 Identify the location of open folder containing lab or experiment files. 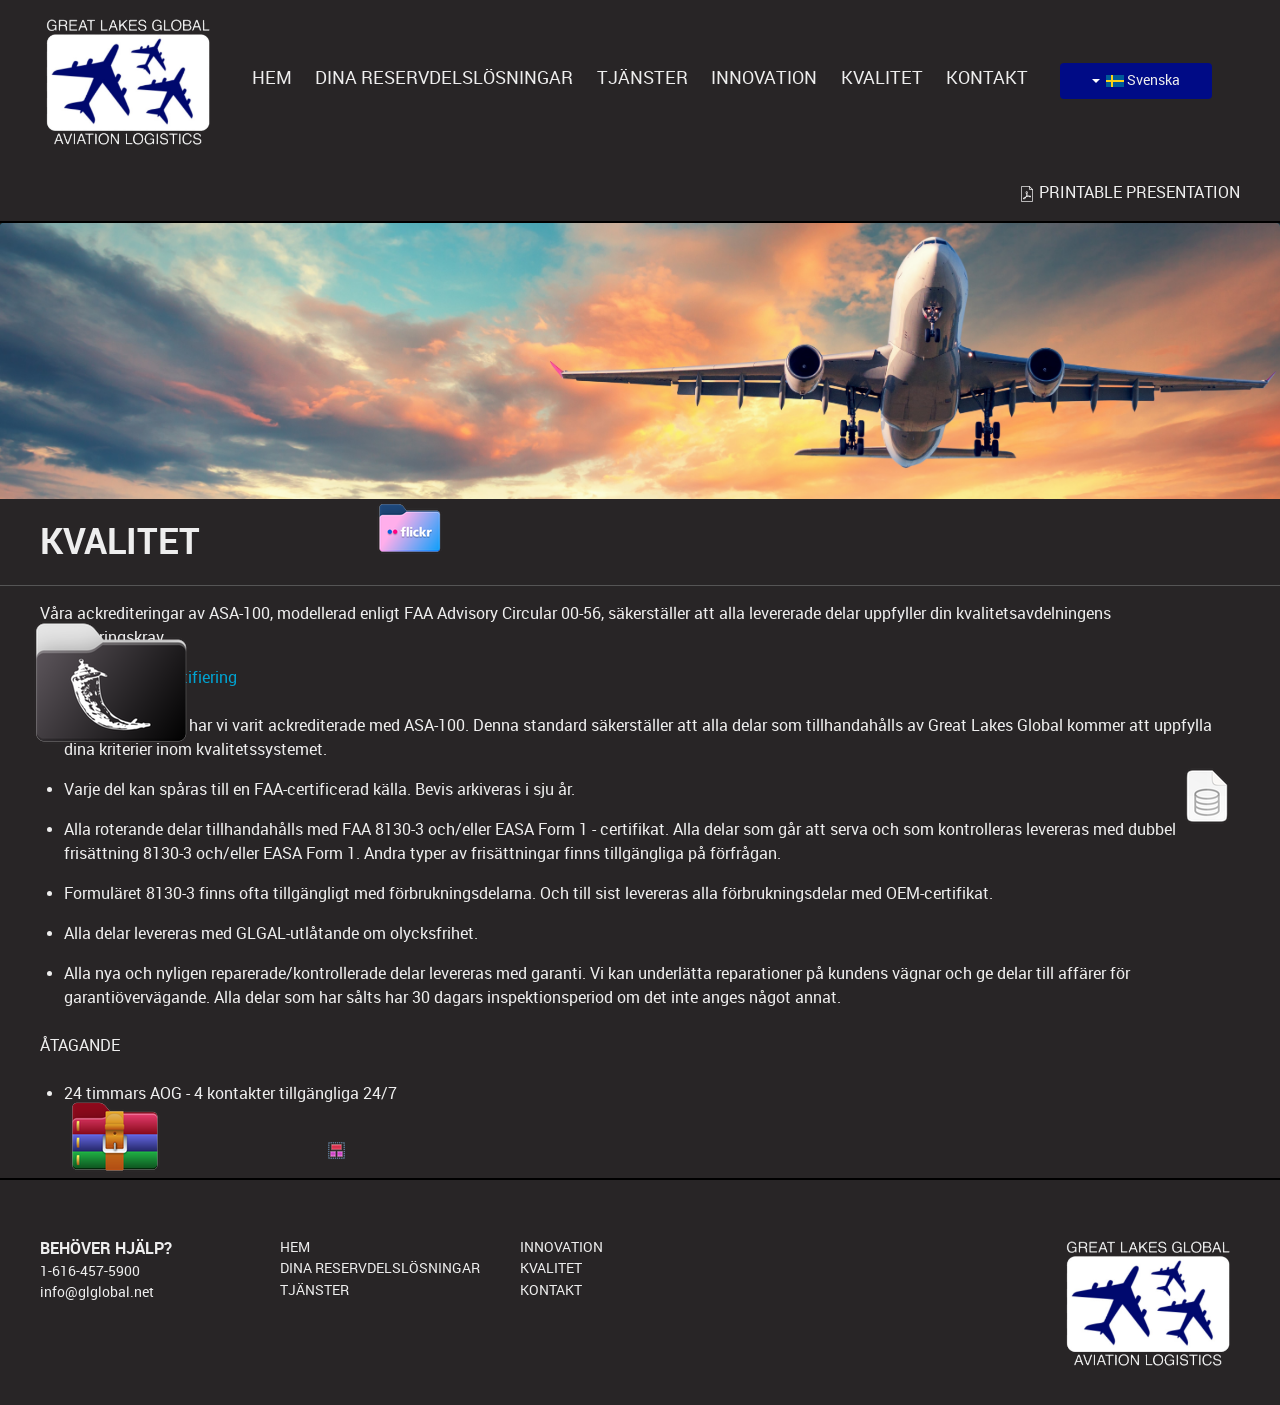
(110, 686).